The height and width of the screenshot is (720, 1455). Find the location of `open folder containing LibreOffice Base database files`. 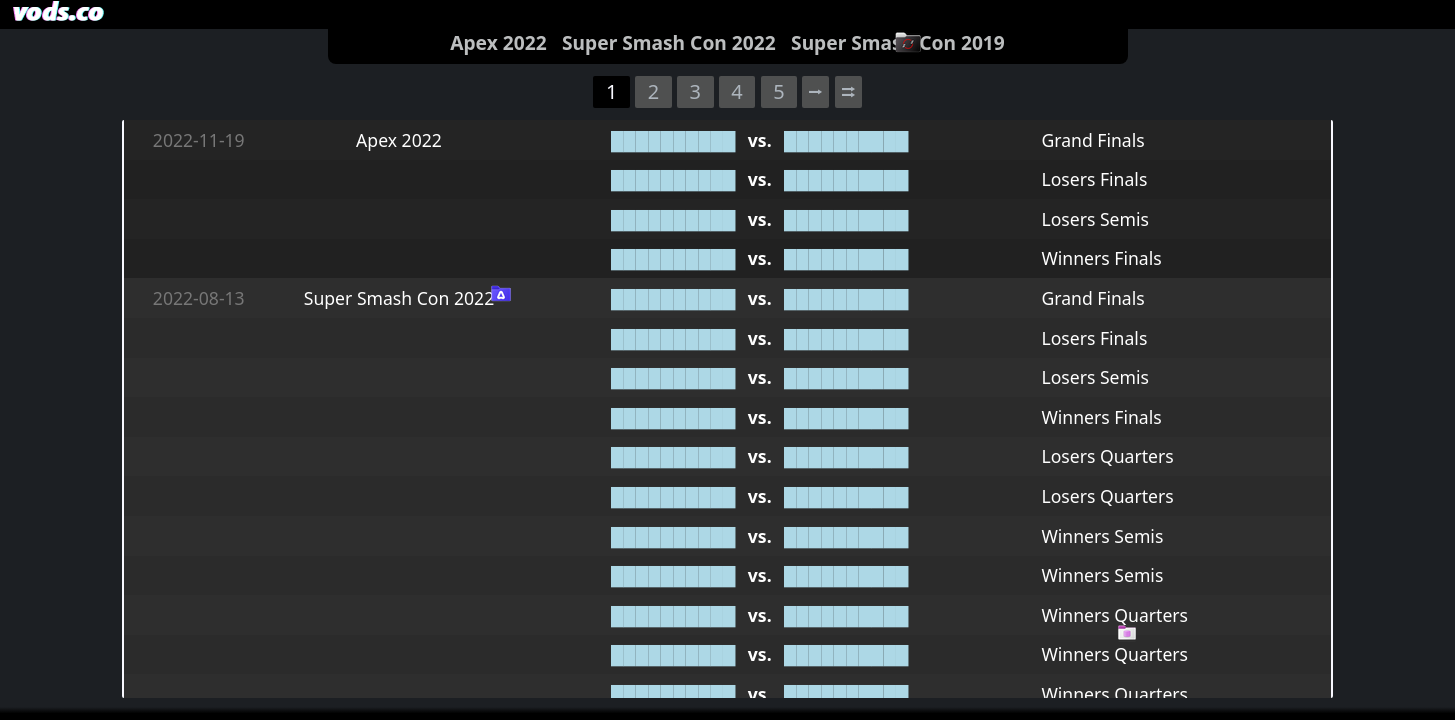

open folder containing LibreOffice Base database files is located at coordinates (1127, 633).